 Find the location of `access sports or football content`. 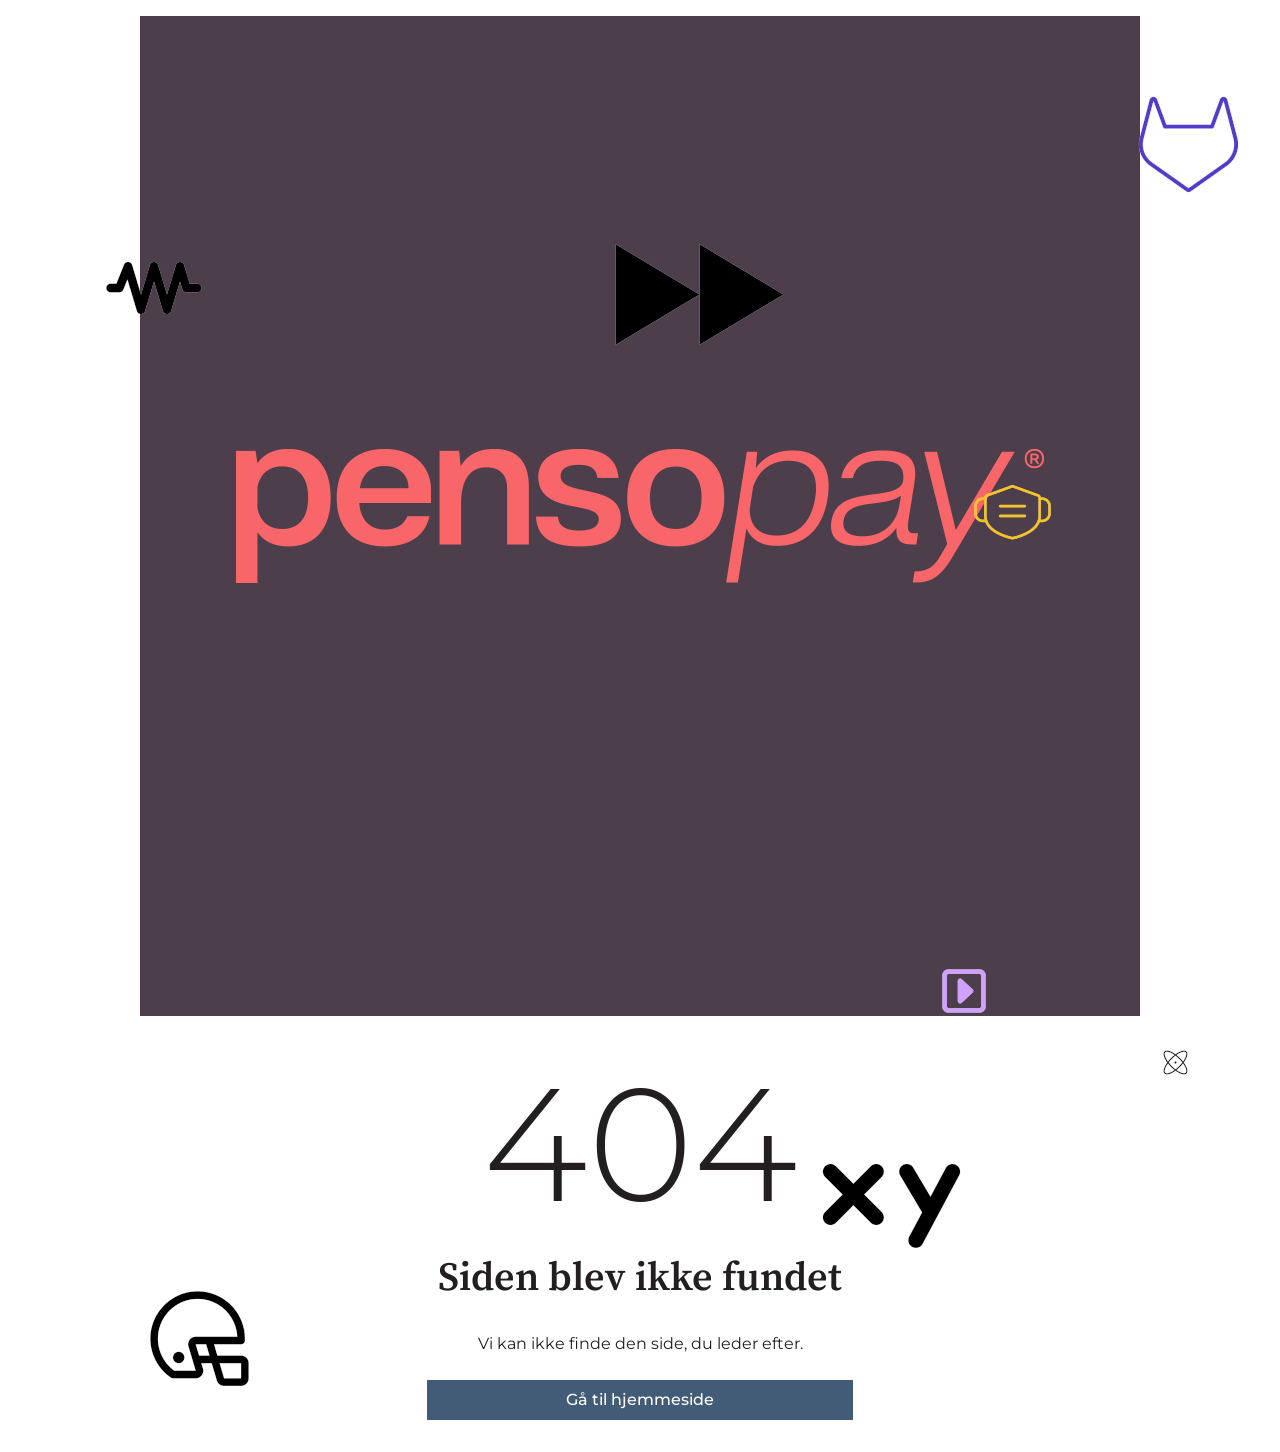

access sports or football content is located at coordinates (199, 1340).